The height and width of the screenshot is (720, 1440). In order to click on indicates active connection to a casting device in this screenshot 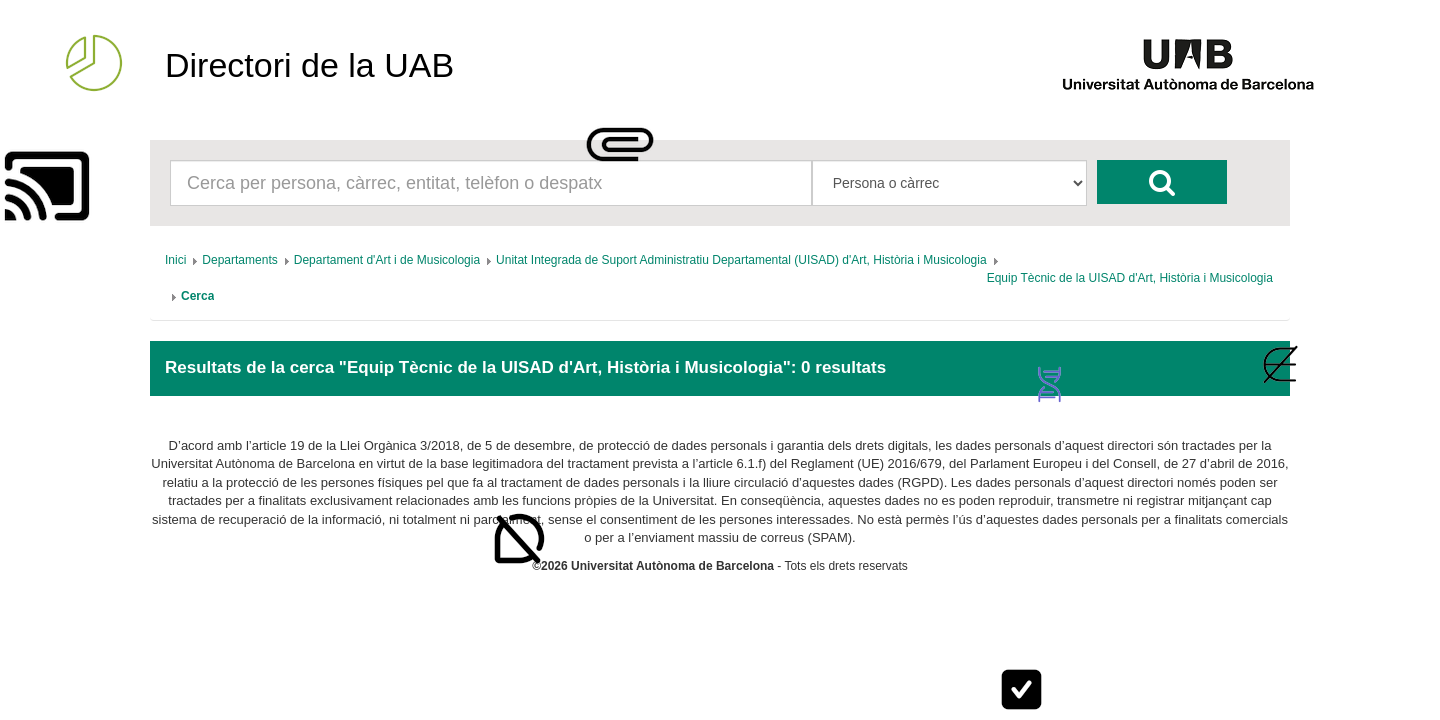, I will do `click(47, 186)`.